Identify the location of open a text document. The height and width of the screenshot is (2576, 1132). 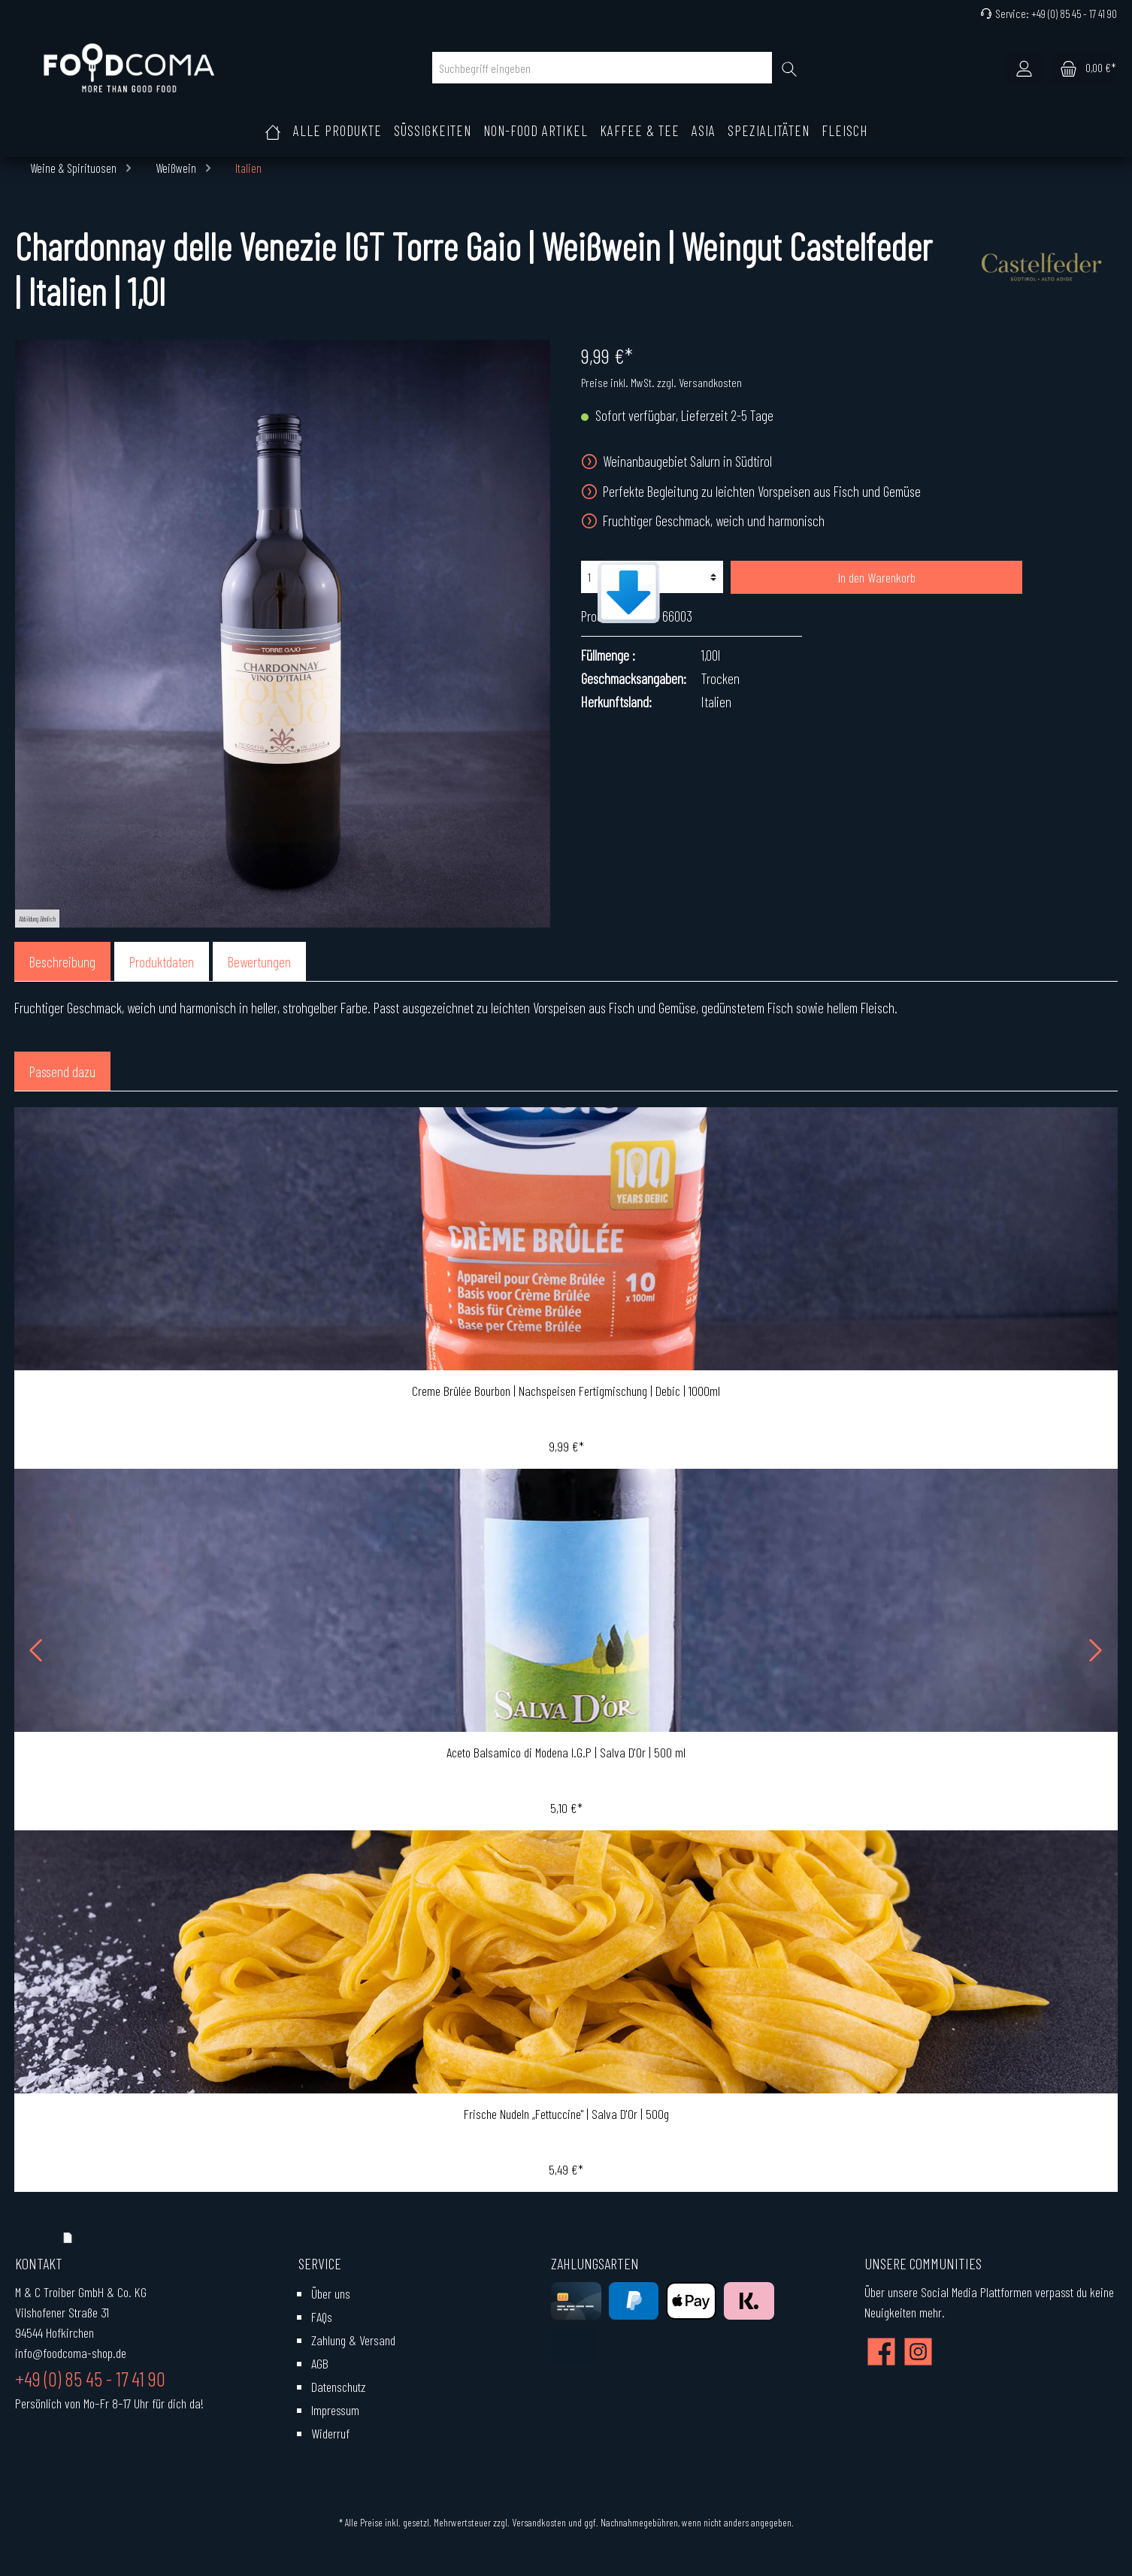
(68, 2238).